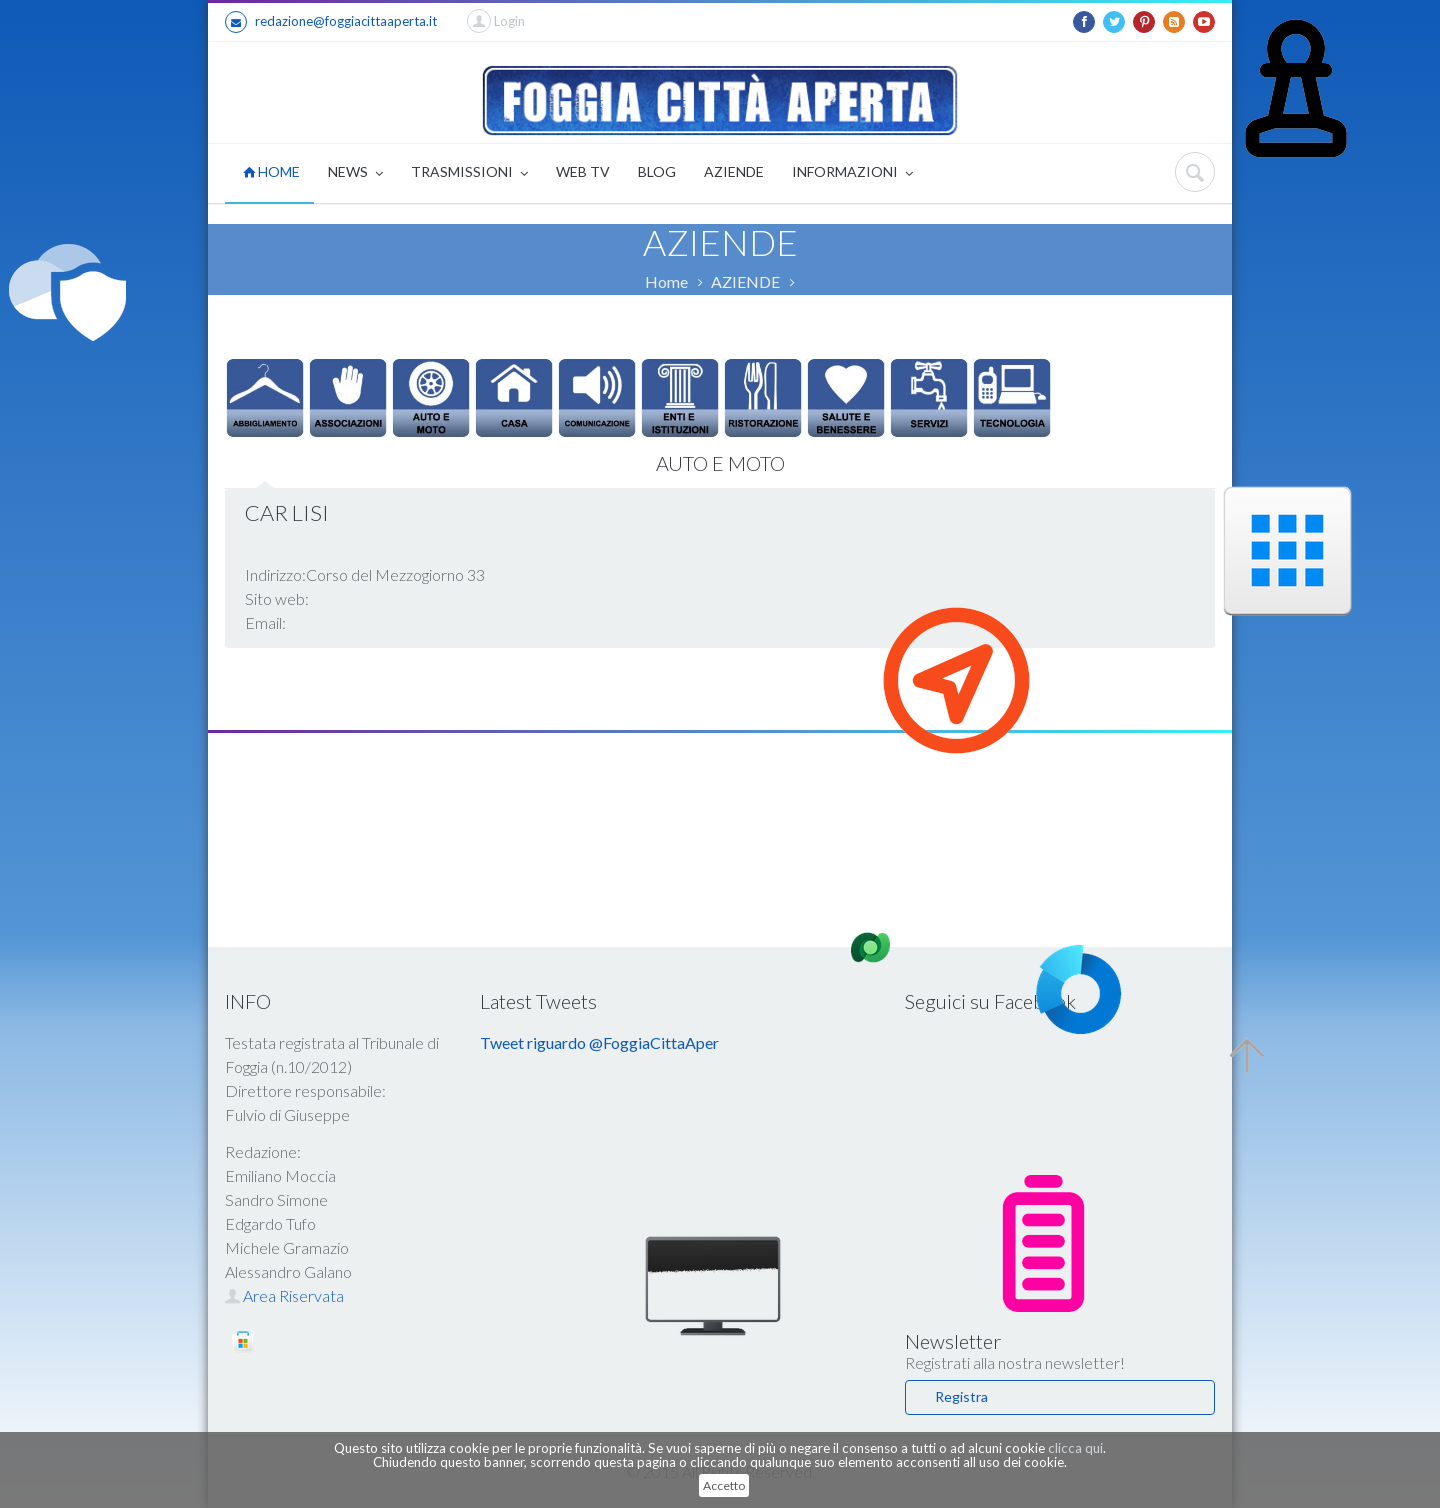 The height and width of the screenshot is (1508, 1440). I want to click on indicates battery is fully charged, so click(1043, 1243).